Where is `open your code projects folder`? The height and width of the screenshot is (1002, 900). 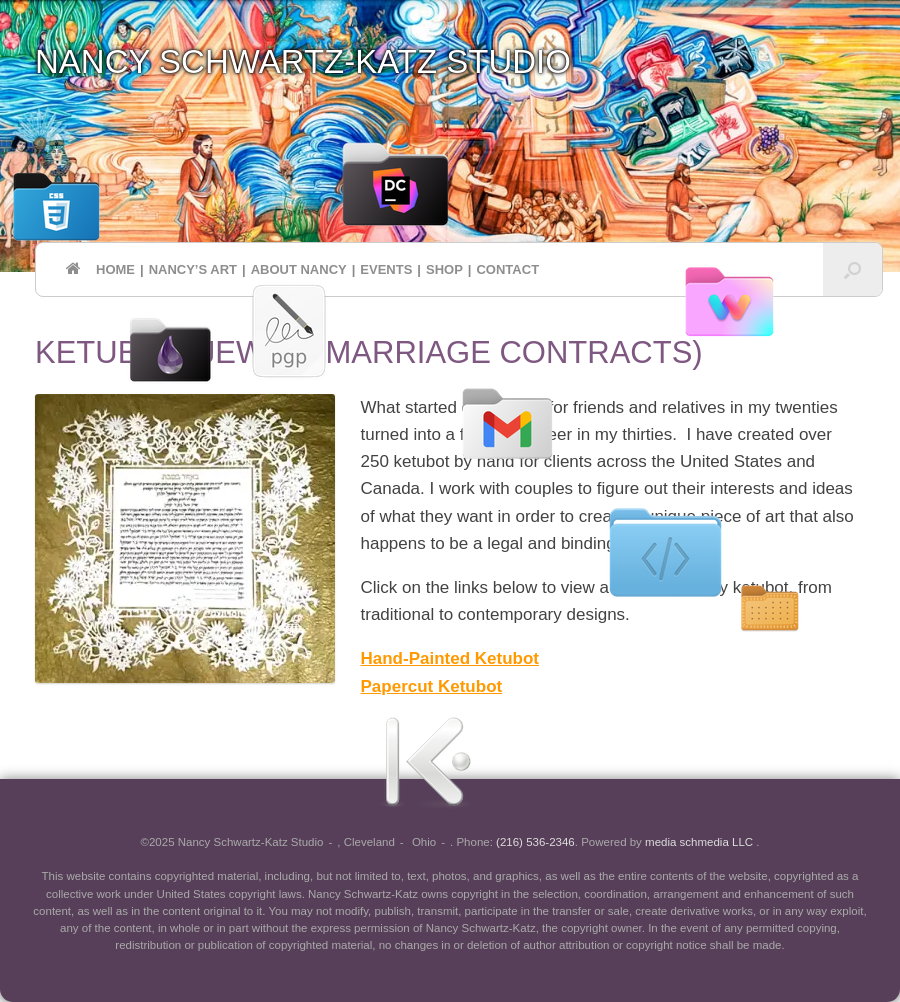 open your code projects folder is located at coordinates (665, 552).